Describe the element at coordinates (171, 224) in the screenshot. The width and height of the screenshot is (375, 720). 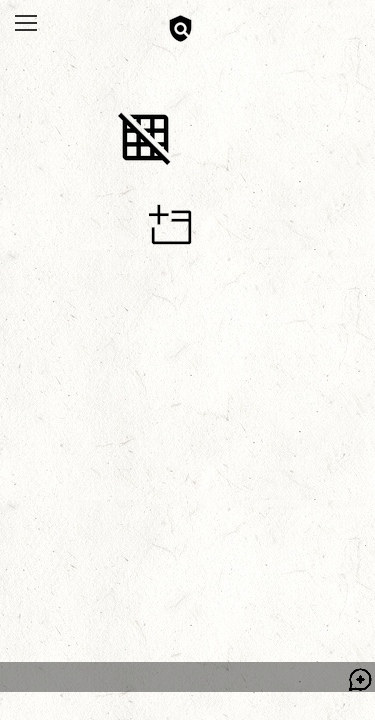
I see `open a new empty window` at that location.